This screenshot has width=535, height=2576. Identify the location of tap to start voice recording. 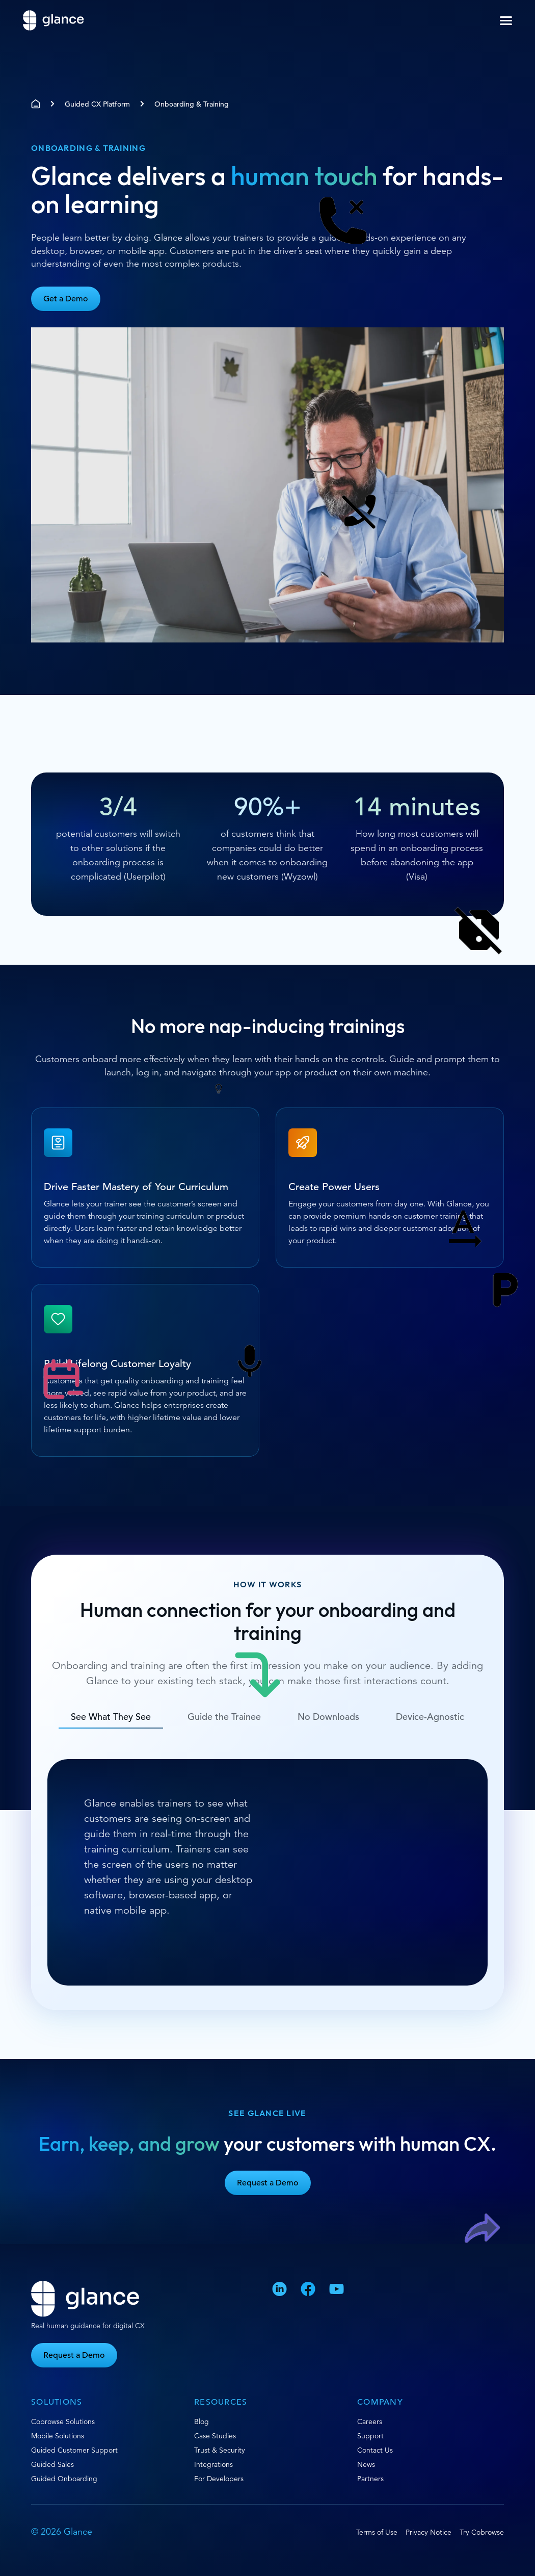
(250, 1362).